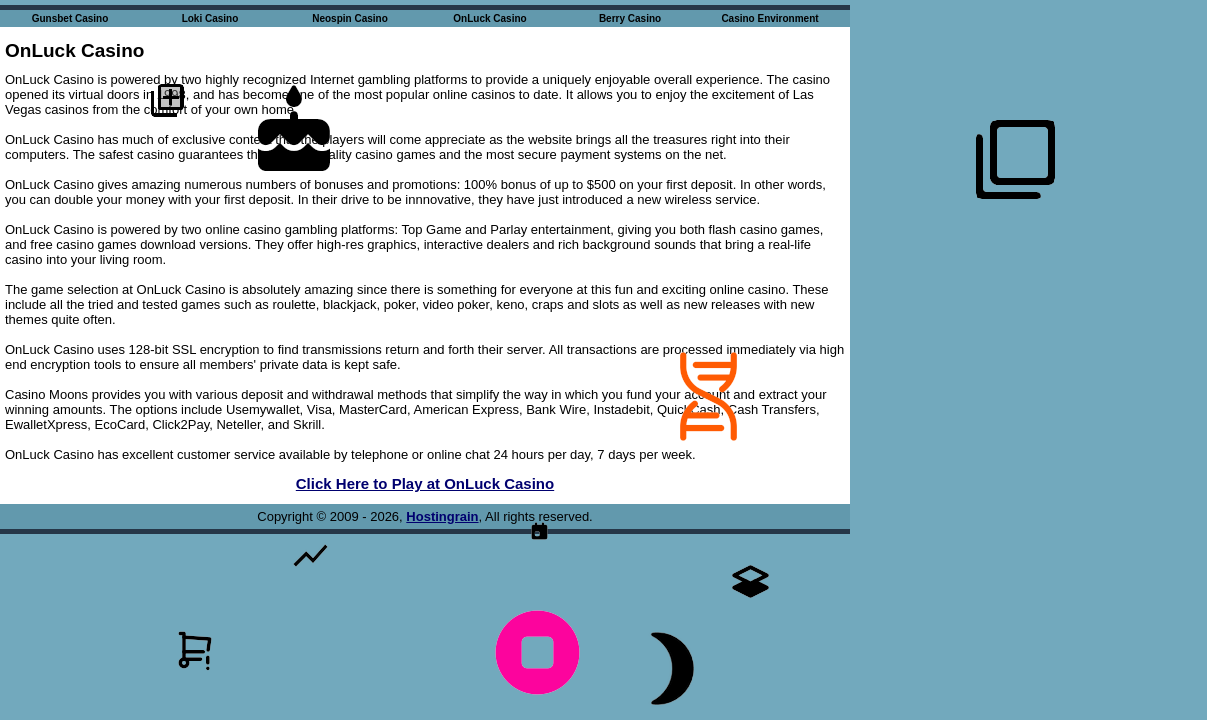 The height and width of the screenshot is (720, 1207). What do you see at coordinates (294, 131) in the screenshot?
I see `view birthday or celebration events` at bounding box center [294, 131].